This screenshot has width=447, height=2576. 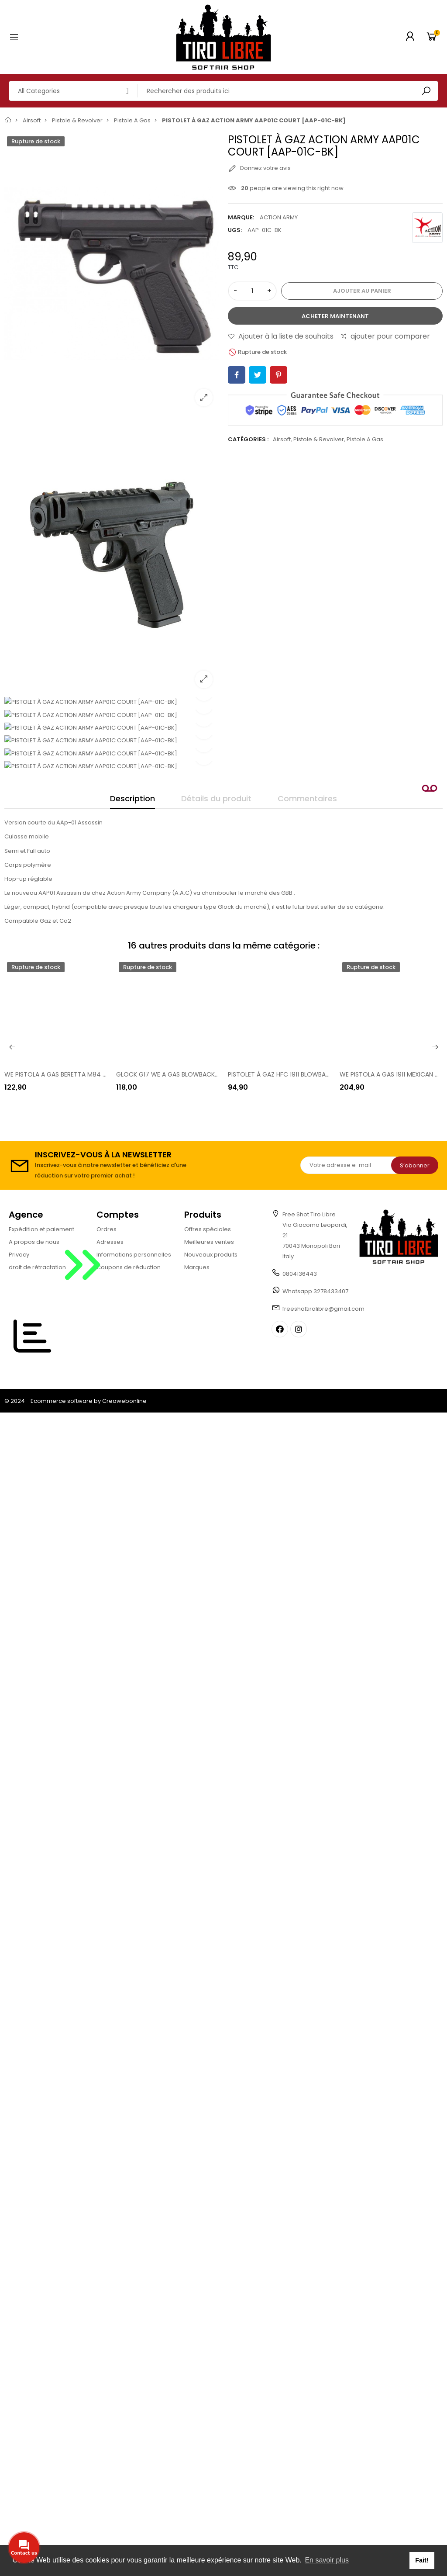 What do you see at coordinates (430, 788) in the screenshot?
I see `access voicemail messages` at bounding box center [430, 788].